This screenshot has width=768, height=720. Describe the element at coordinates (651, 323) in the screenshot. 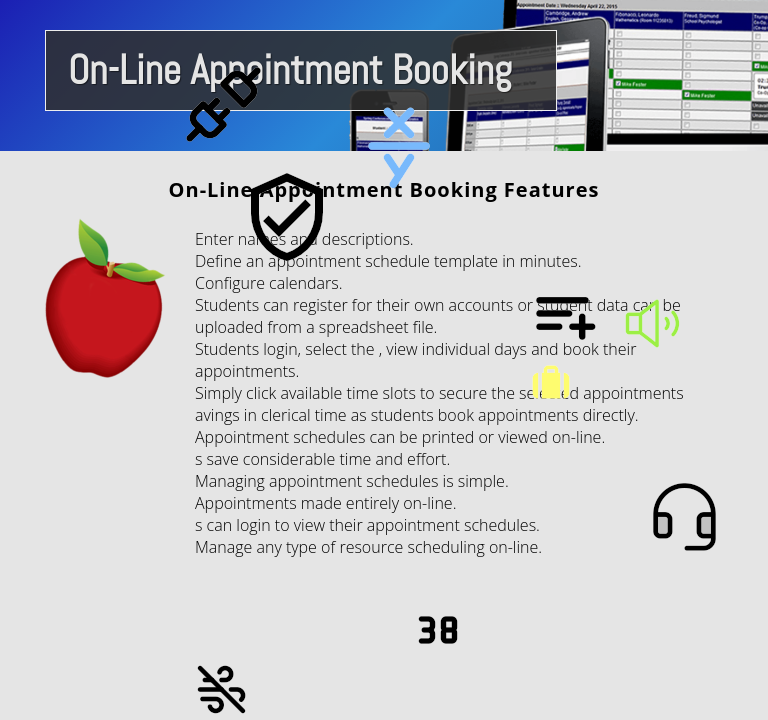

I see `volume is set to high` at that location.